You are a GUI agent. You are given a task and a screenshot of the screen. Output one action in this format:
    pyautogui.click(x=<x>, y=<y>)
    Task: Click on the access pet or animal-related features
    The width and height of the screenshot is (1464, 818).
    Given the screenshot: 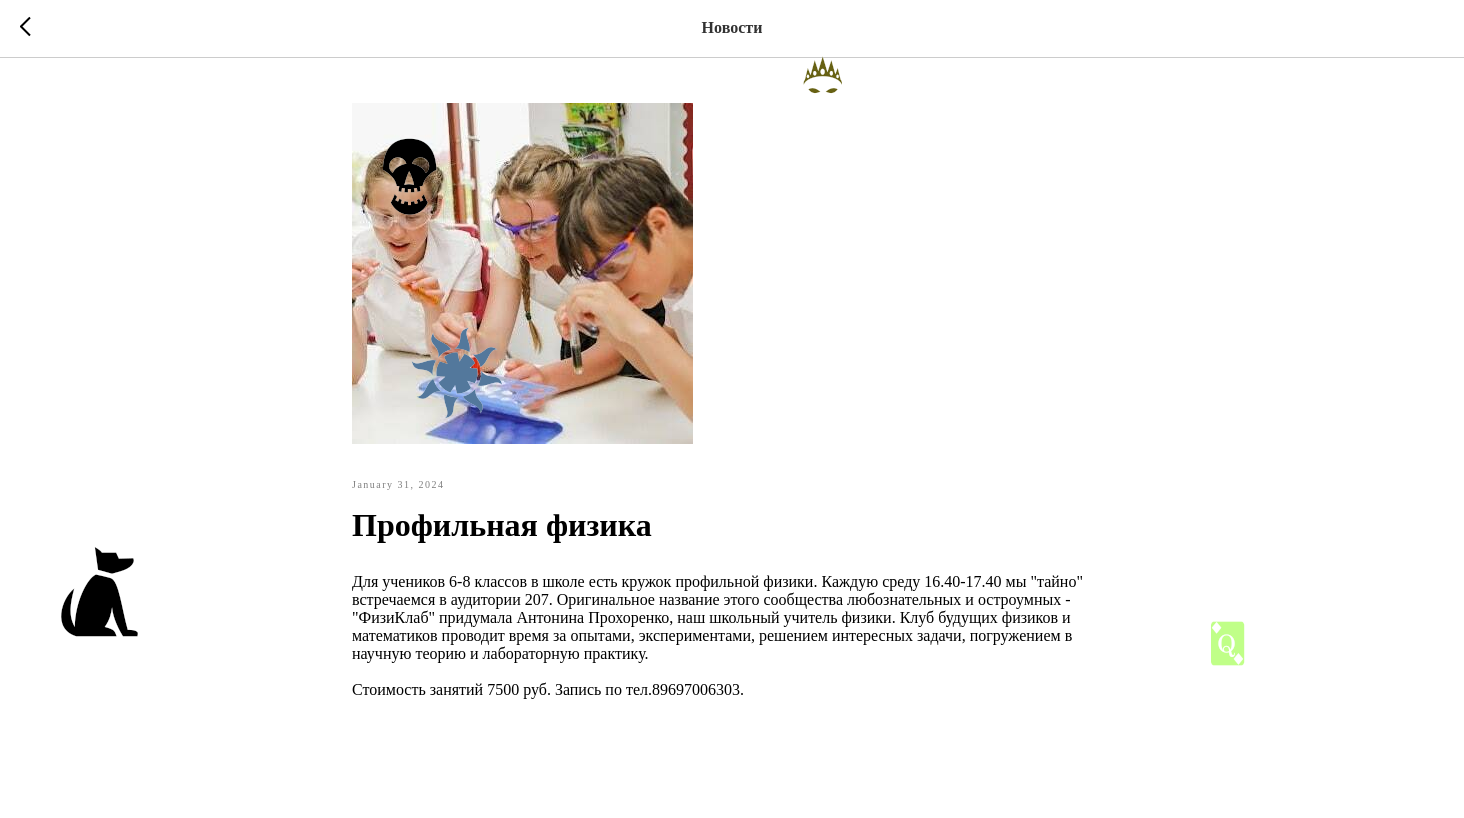 What is the action you would take?
    pyautogui.click(x=99, y=592)
    